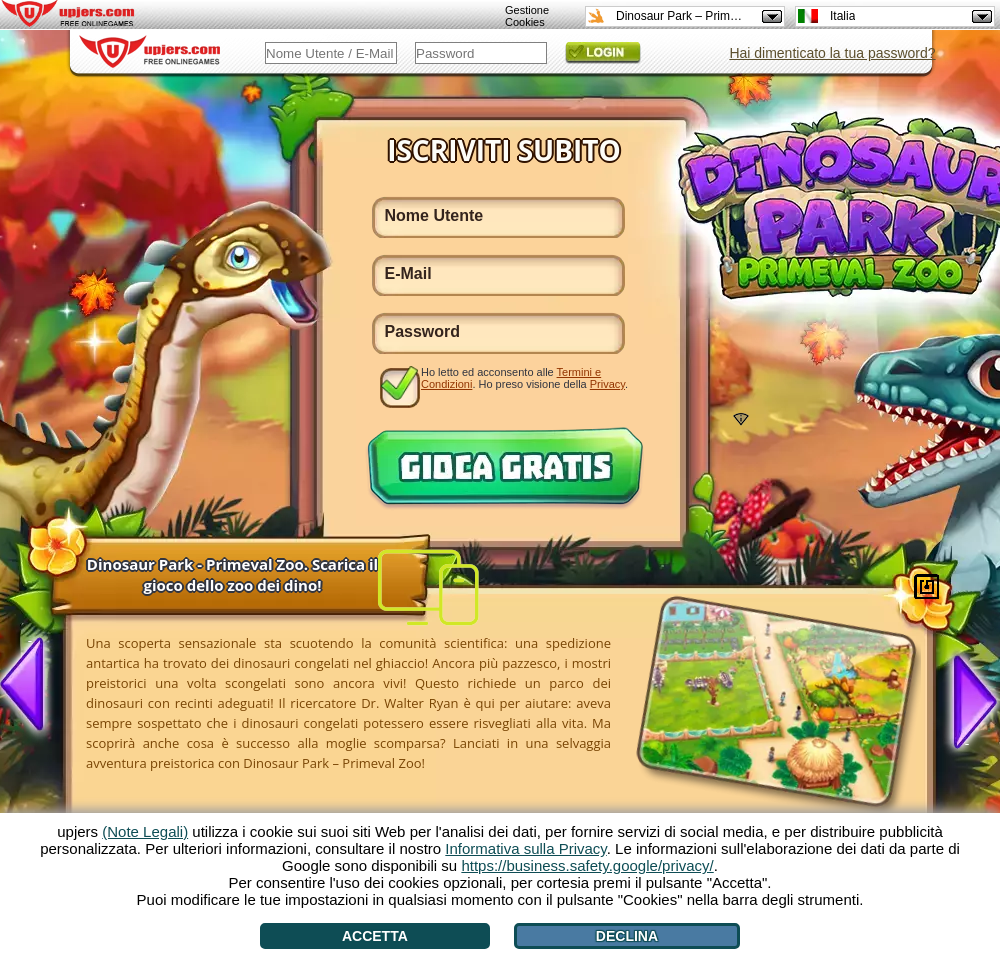  I want to click on manage connected devices, so click(426, 587).